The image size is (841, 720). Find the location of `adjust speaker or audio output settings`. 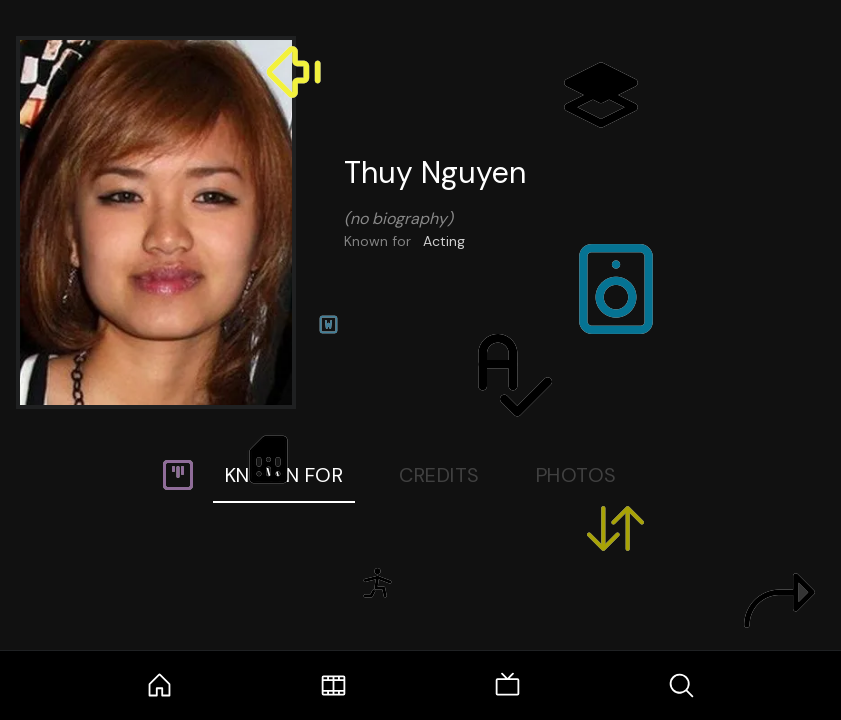

adjust speaker or audio output settings is located at coordinates (616, 289).